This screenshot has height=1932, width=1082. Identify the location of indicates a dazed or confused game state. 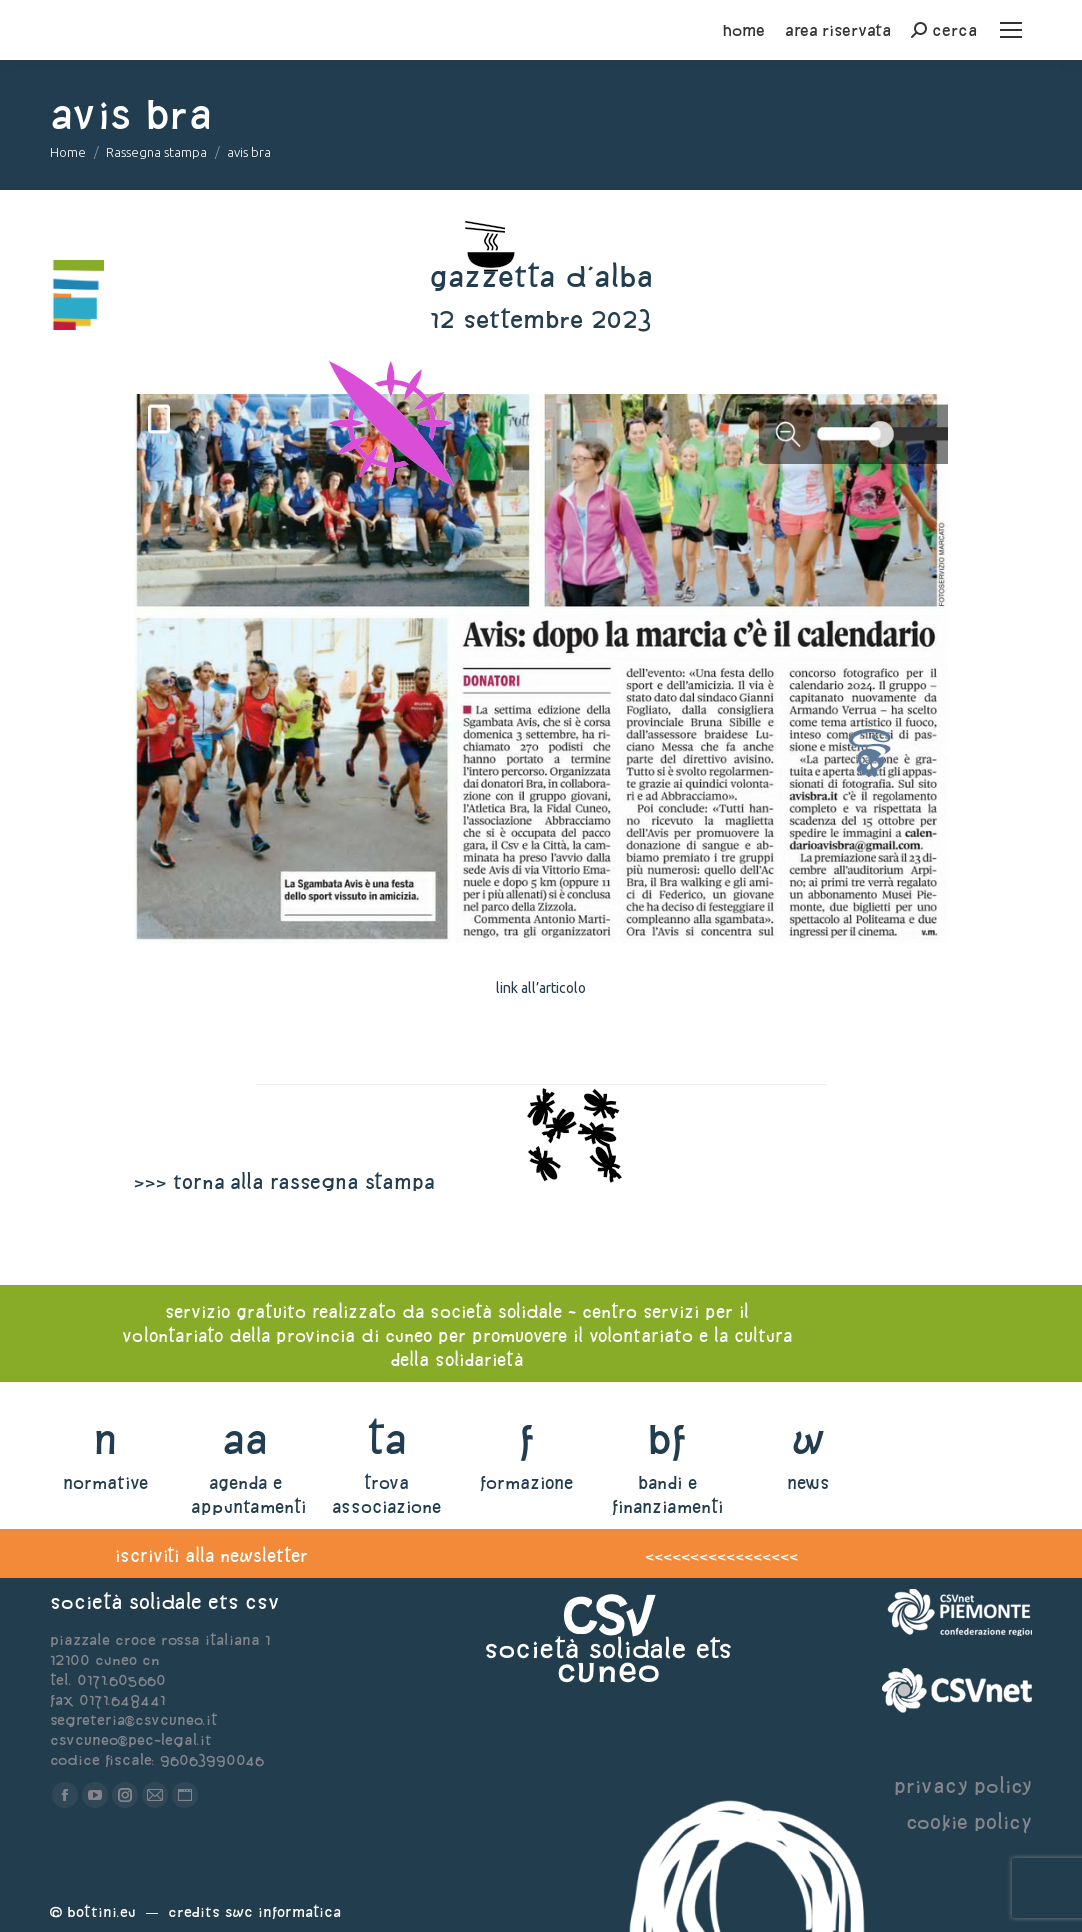
(871, 753).